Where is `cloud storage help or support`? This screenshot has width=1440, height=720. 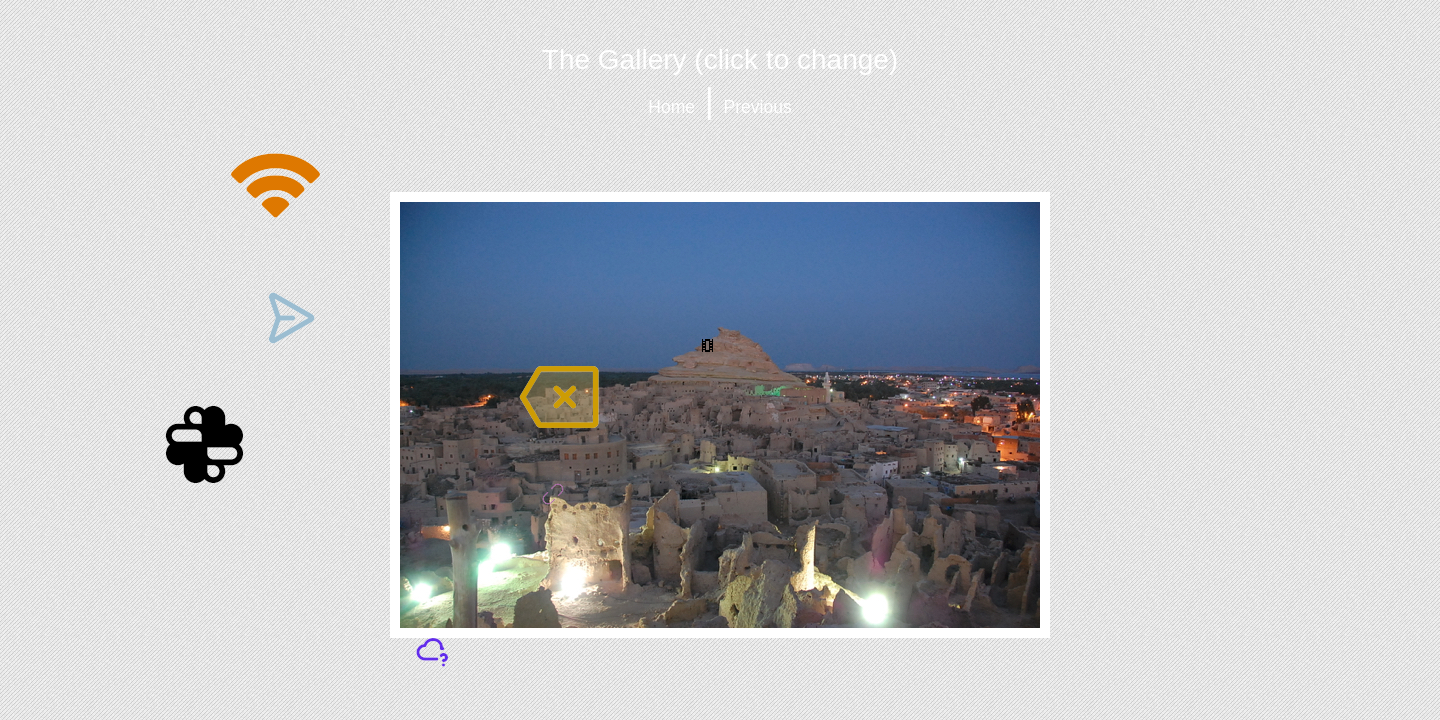
cloud storage help or support is located at coordinates (433, 650).